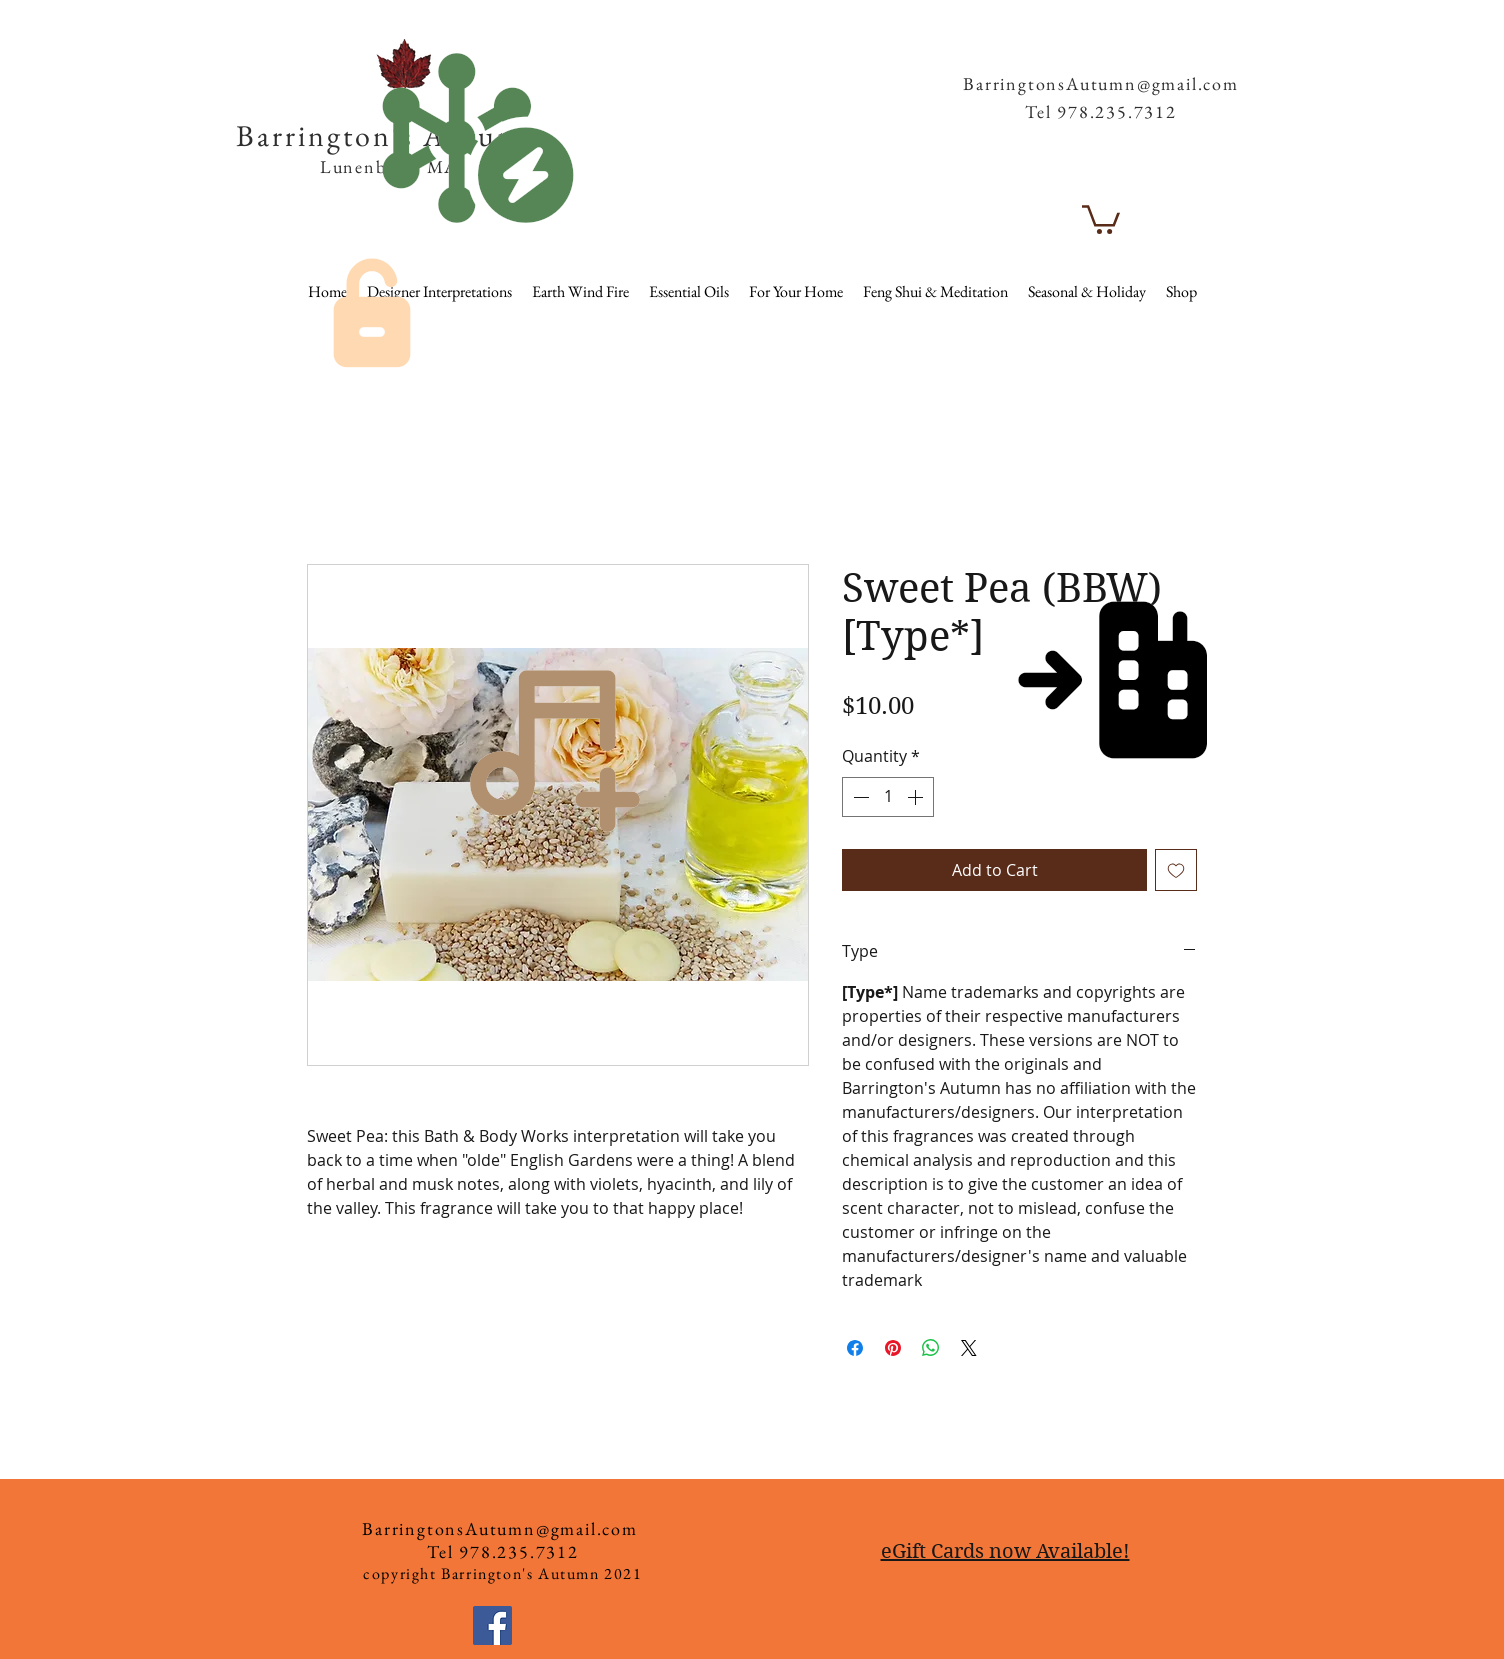 The image size is (1504, 1659). What do you see at coordinates (551, 743) in the screenshot?
I see `add a new song to your library` at bounding box center [551, 743].